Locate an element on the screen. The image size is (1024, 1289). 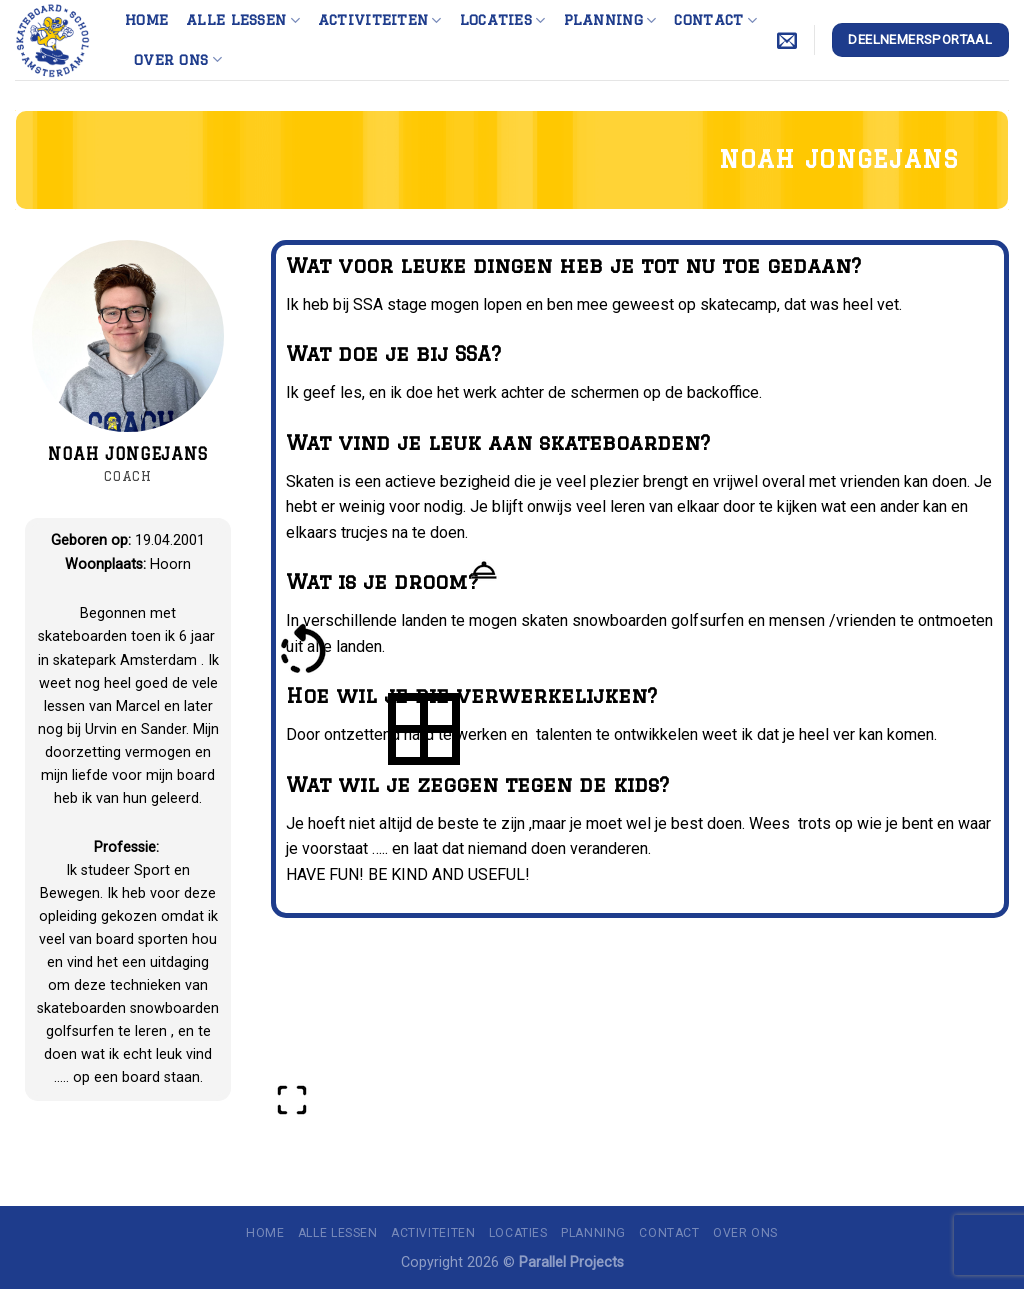
rotate image counterclockwise is located at coordinates (303, 651).